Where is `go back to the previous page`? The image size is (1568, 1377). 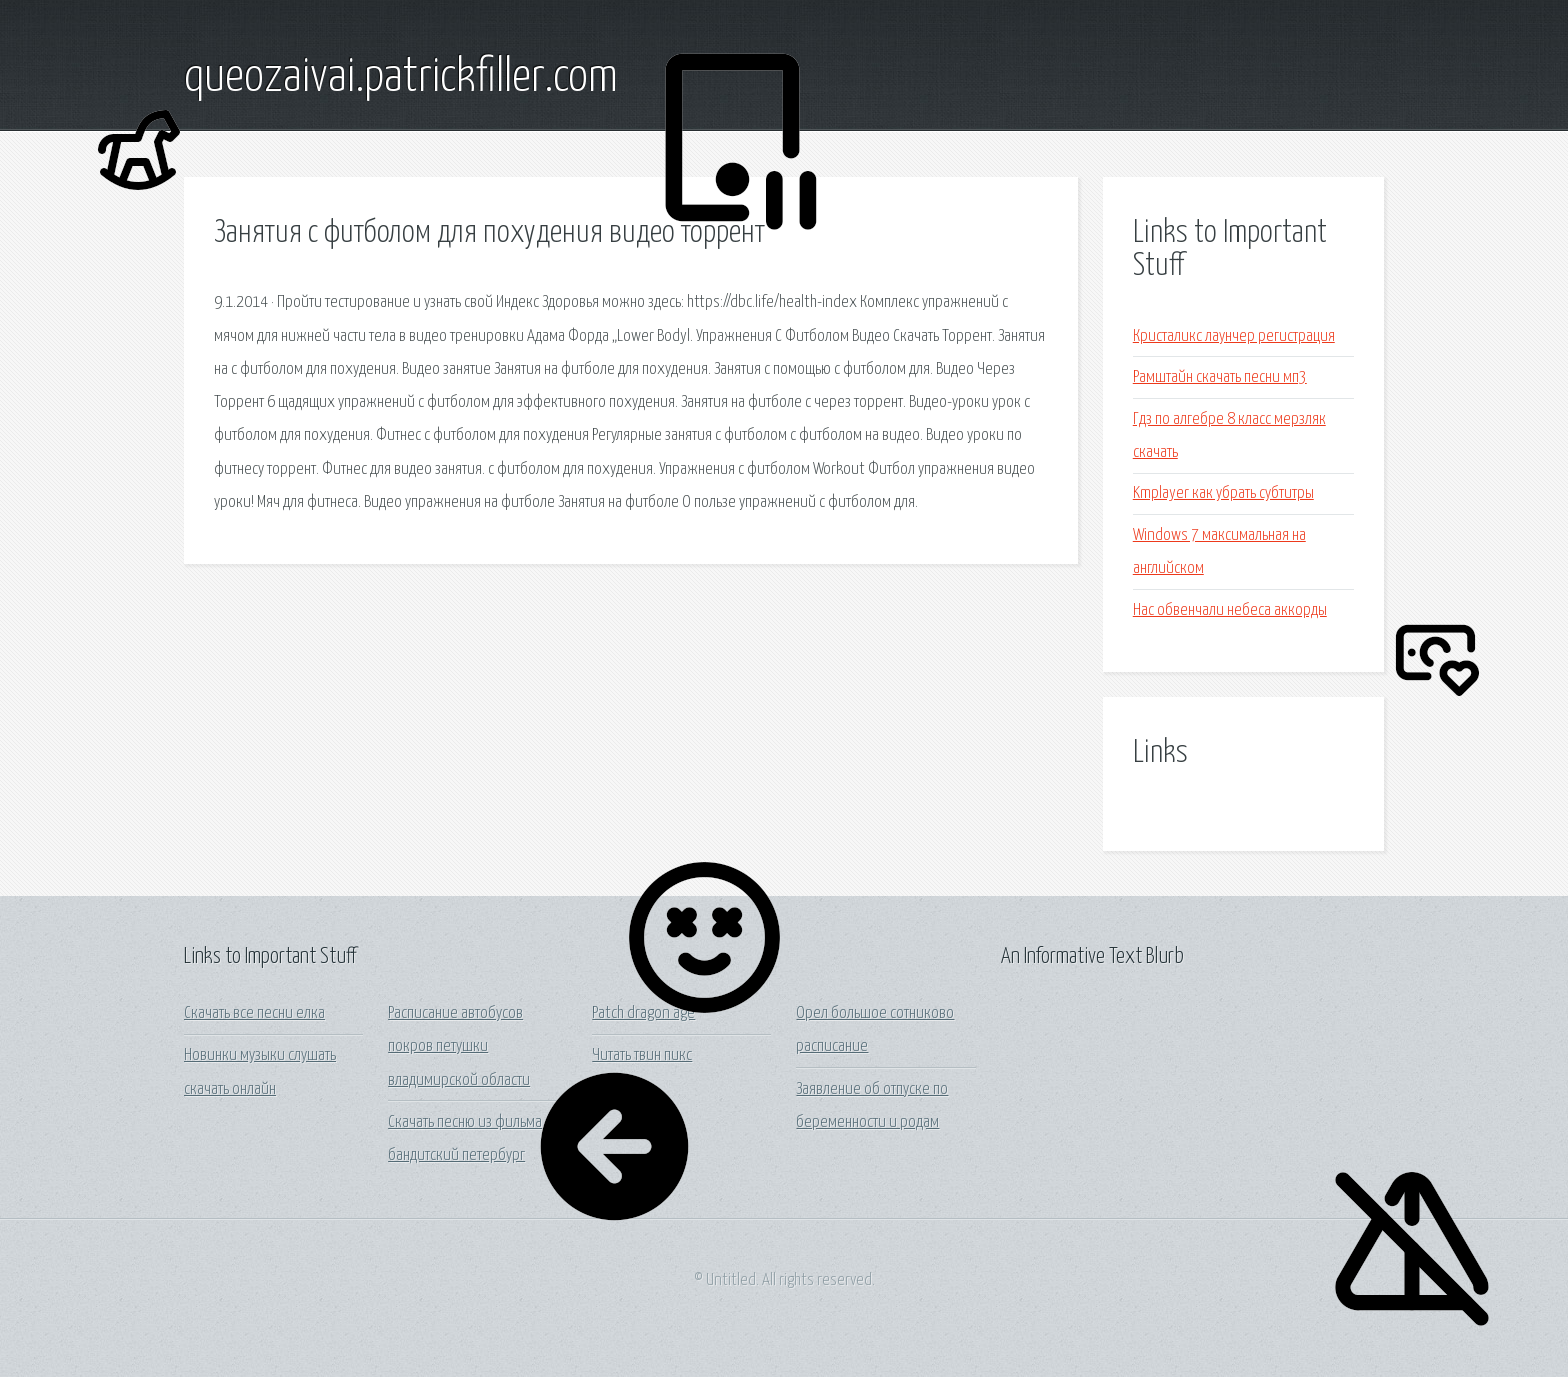
go back to the previous page is located at coordinates (614, 1146).